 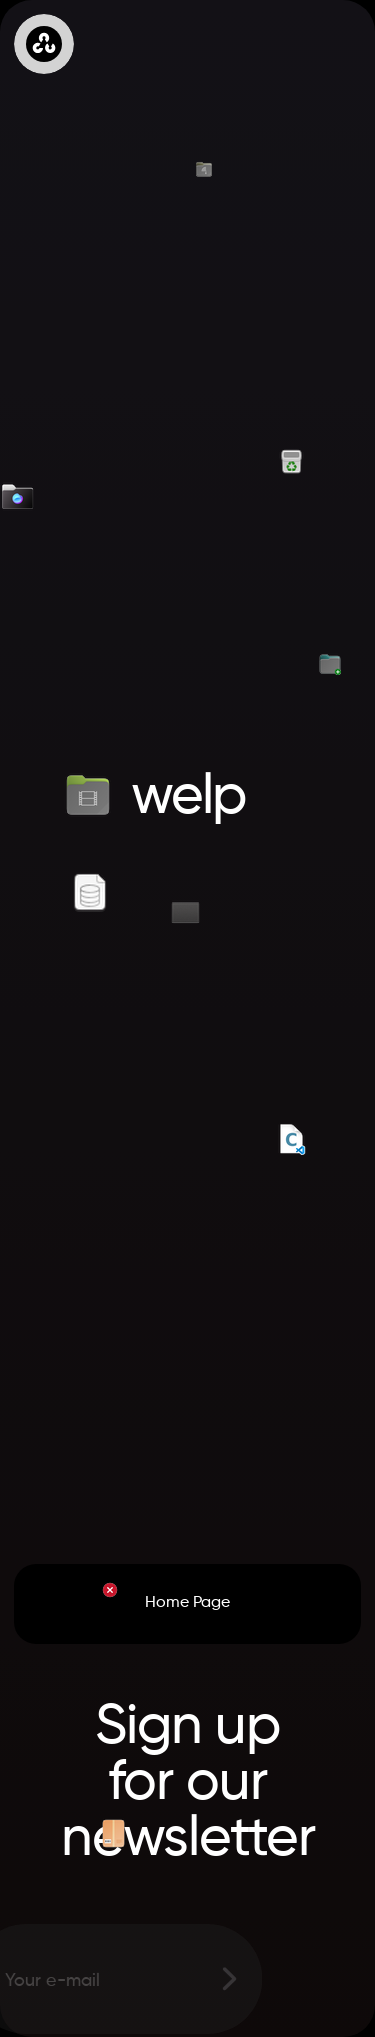 I want to click on indicates magic trackpad is connected via bluetooth, so click(x=185, y=912).